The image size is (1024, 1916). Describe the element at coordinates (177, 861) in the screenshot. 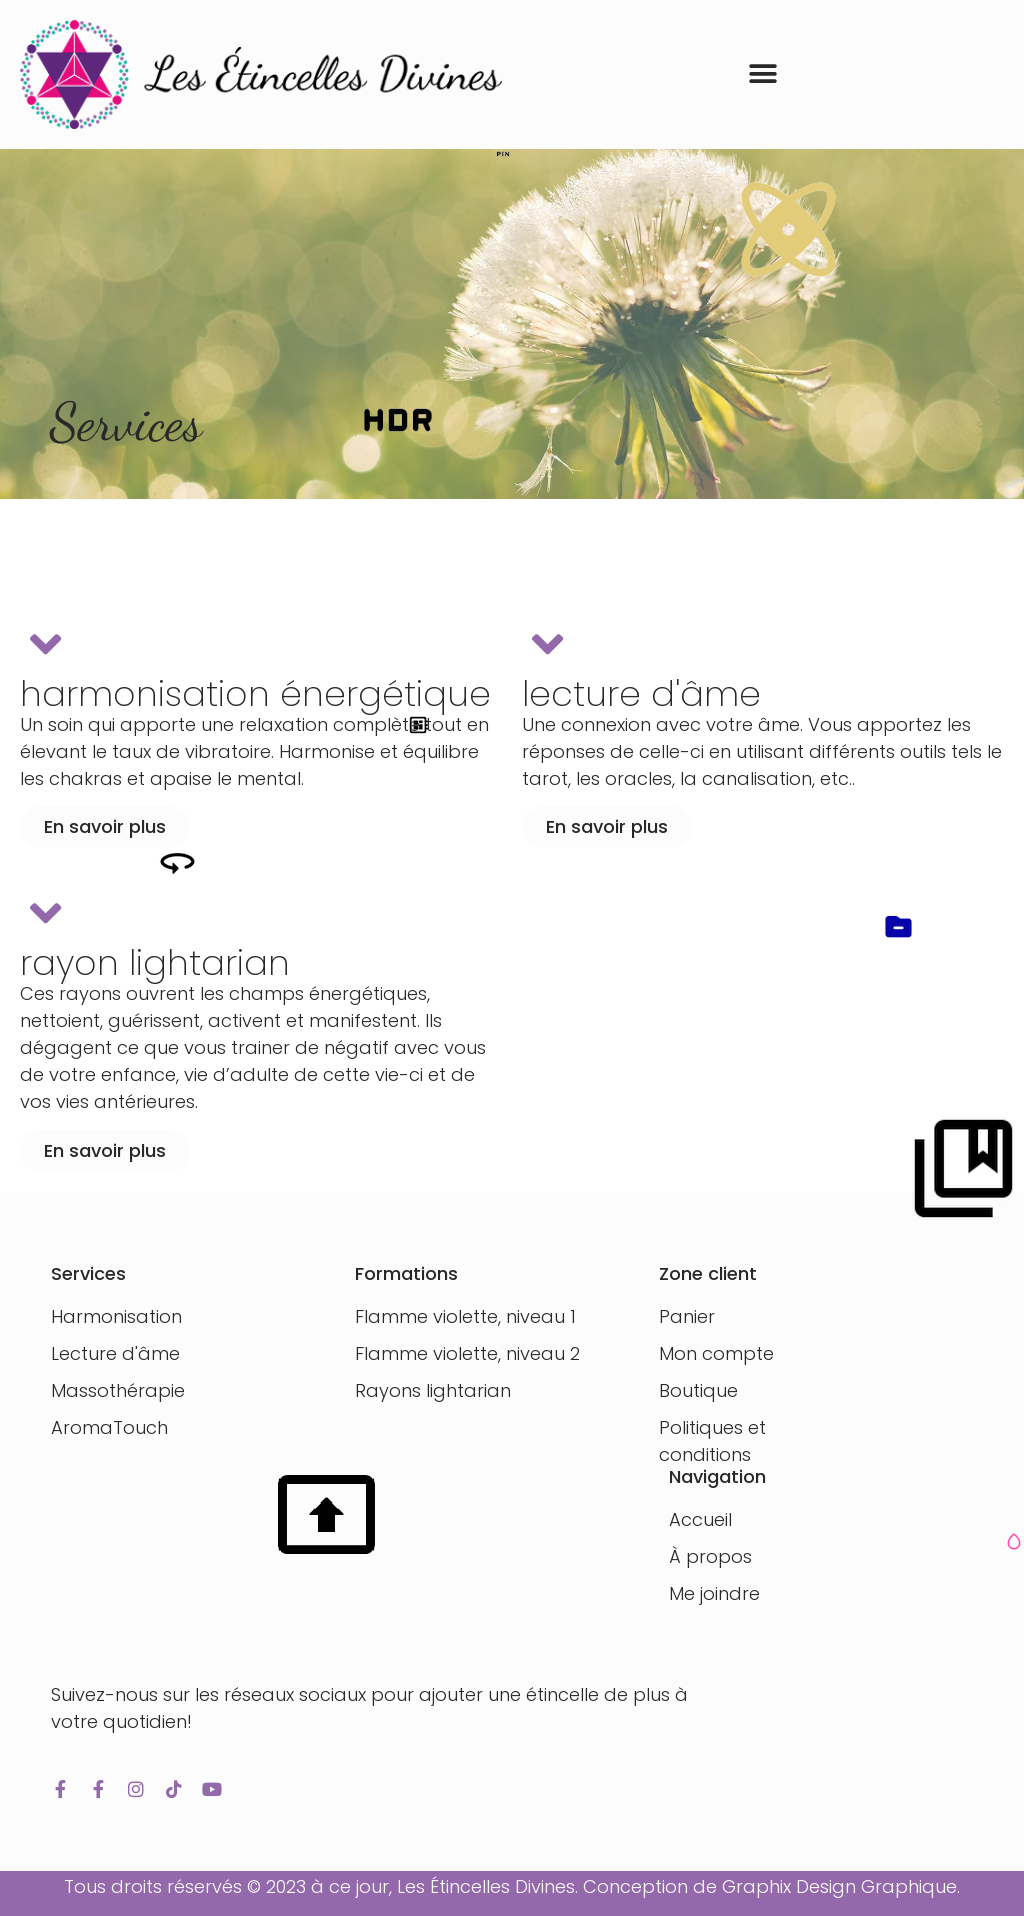

I see `view 360-degree panorama or image` at that location.